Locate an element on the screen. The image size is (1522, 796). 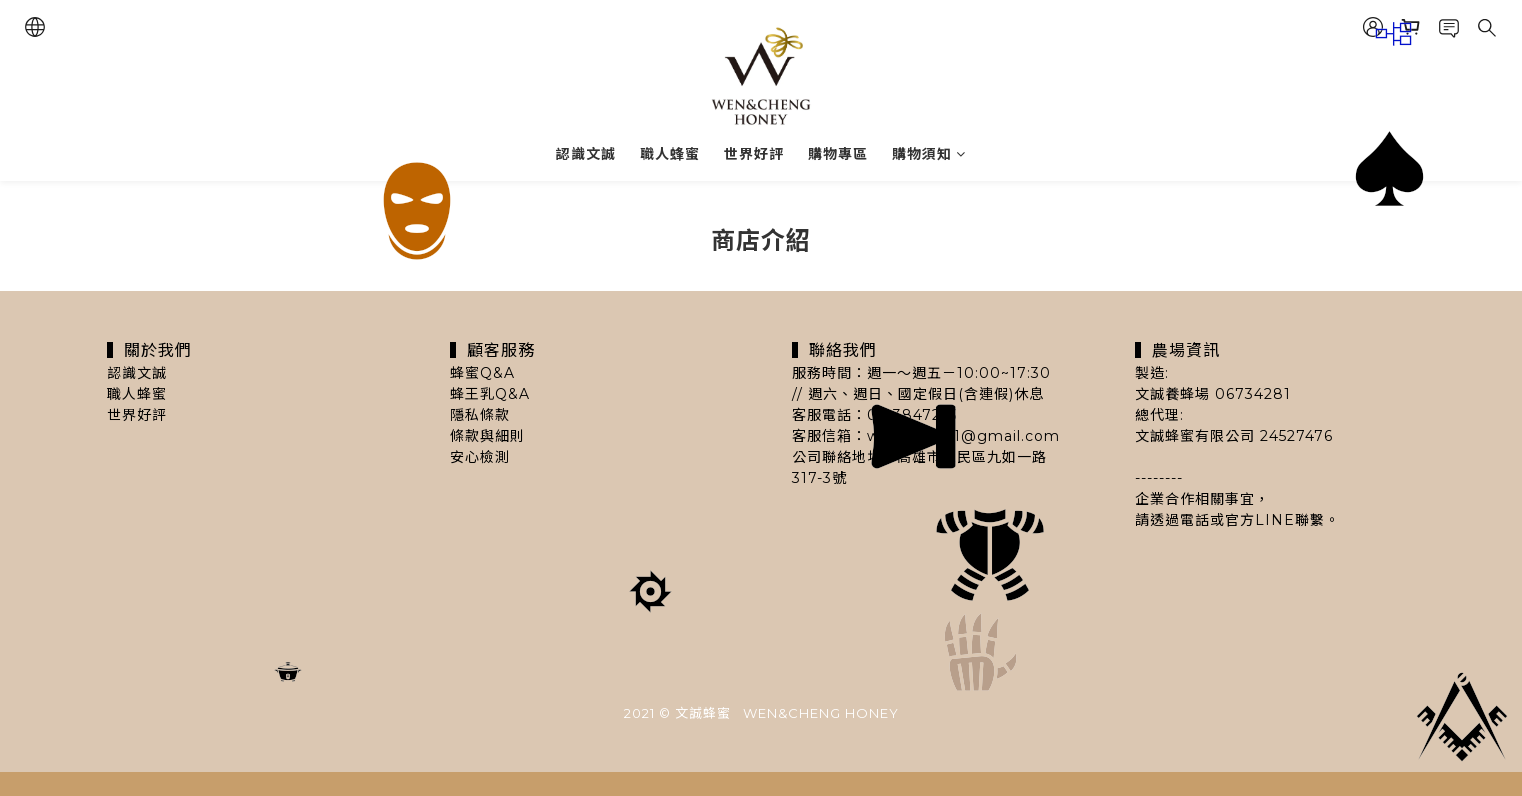
freemasonry or masonic lodge symbol is located at coordinates (1462, 717).